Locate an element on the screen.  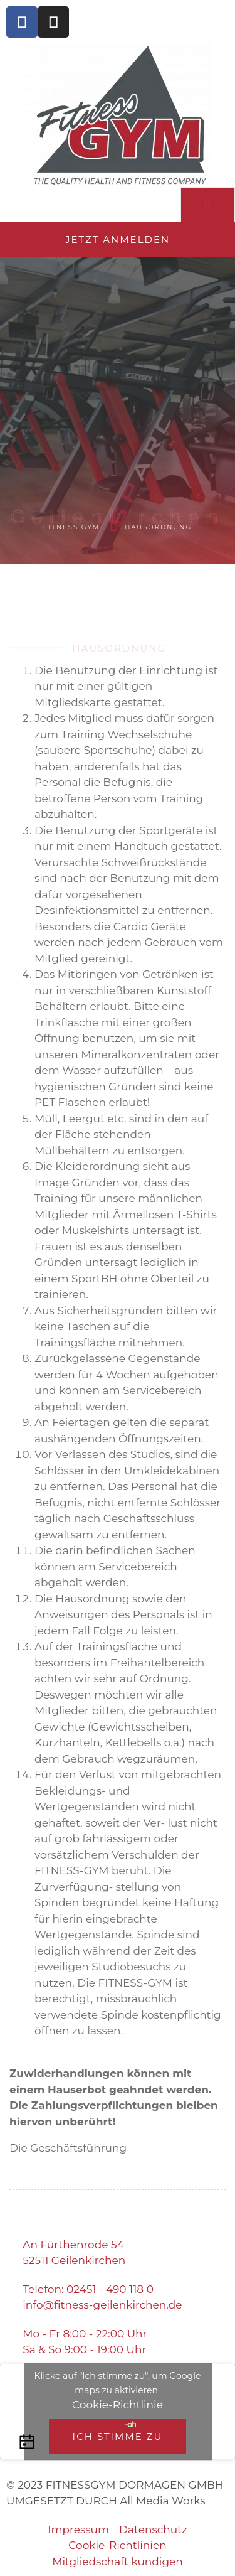
oh dear website monitoring service logo is located at coordinates (130, 2424).